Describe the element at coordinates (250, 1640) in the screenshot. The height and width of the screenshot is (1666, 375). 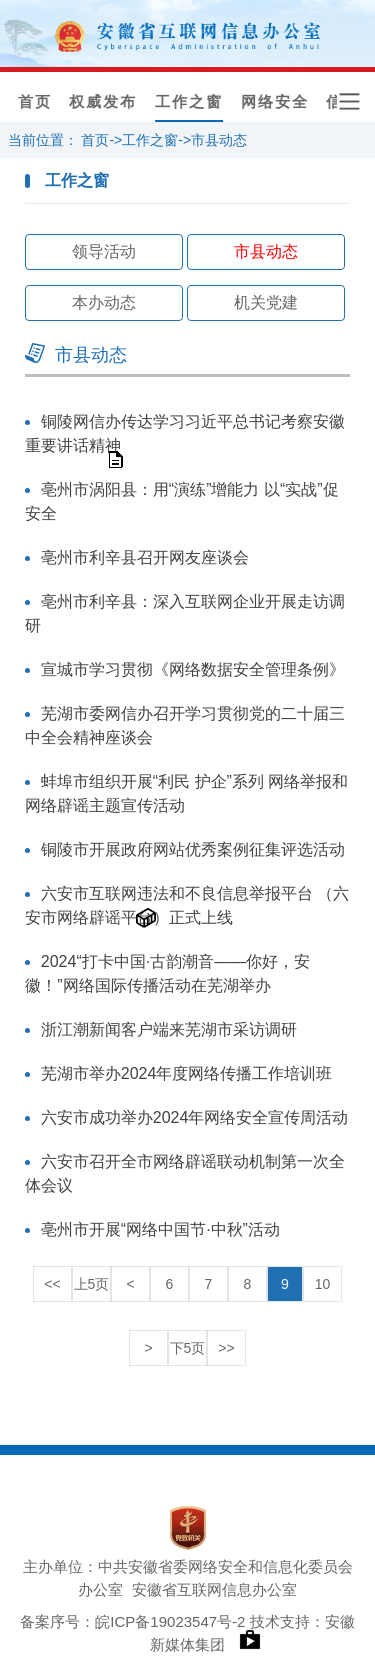
I see `open the app store or marketplace` at that location.